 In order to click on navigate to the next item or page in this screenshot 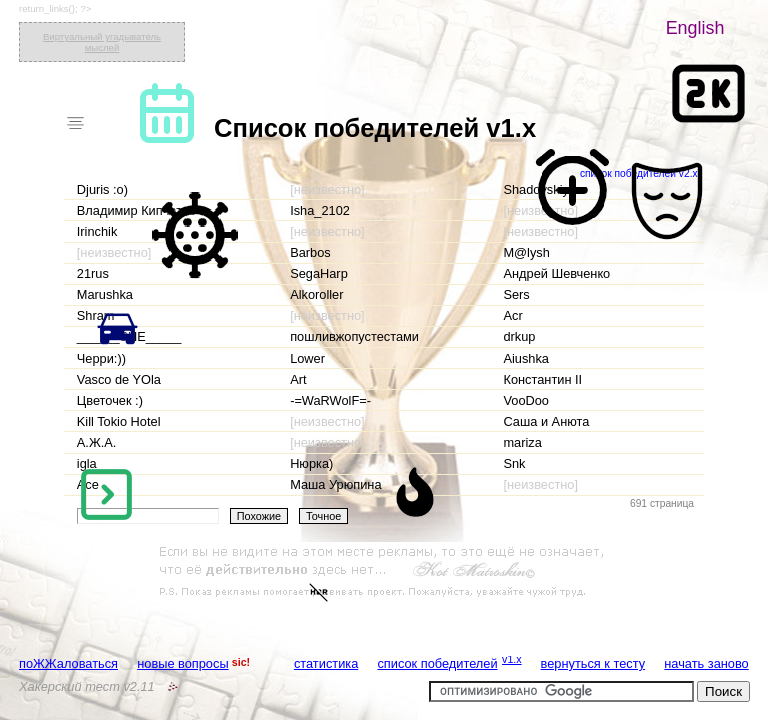, I will do `click(106, 494)`.